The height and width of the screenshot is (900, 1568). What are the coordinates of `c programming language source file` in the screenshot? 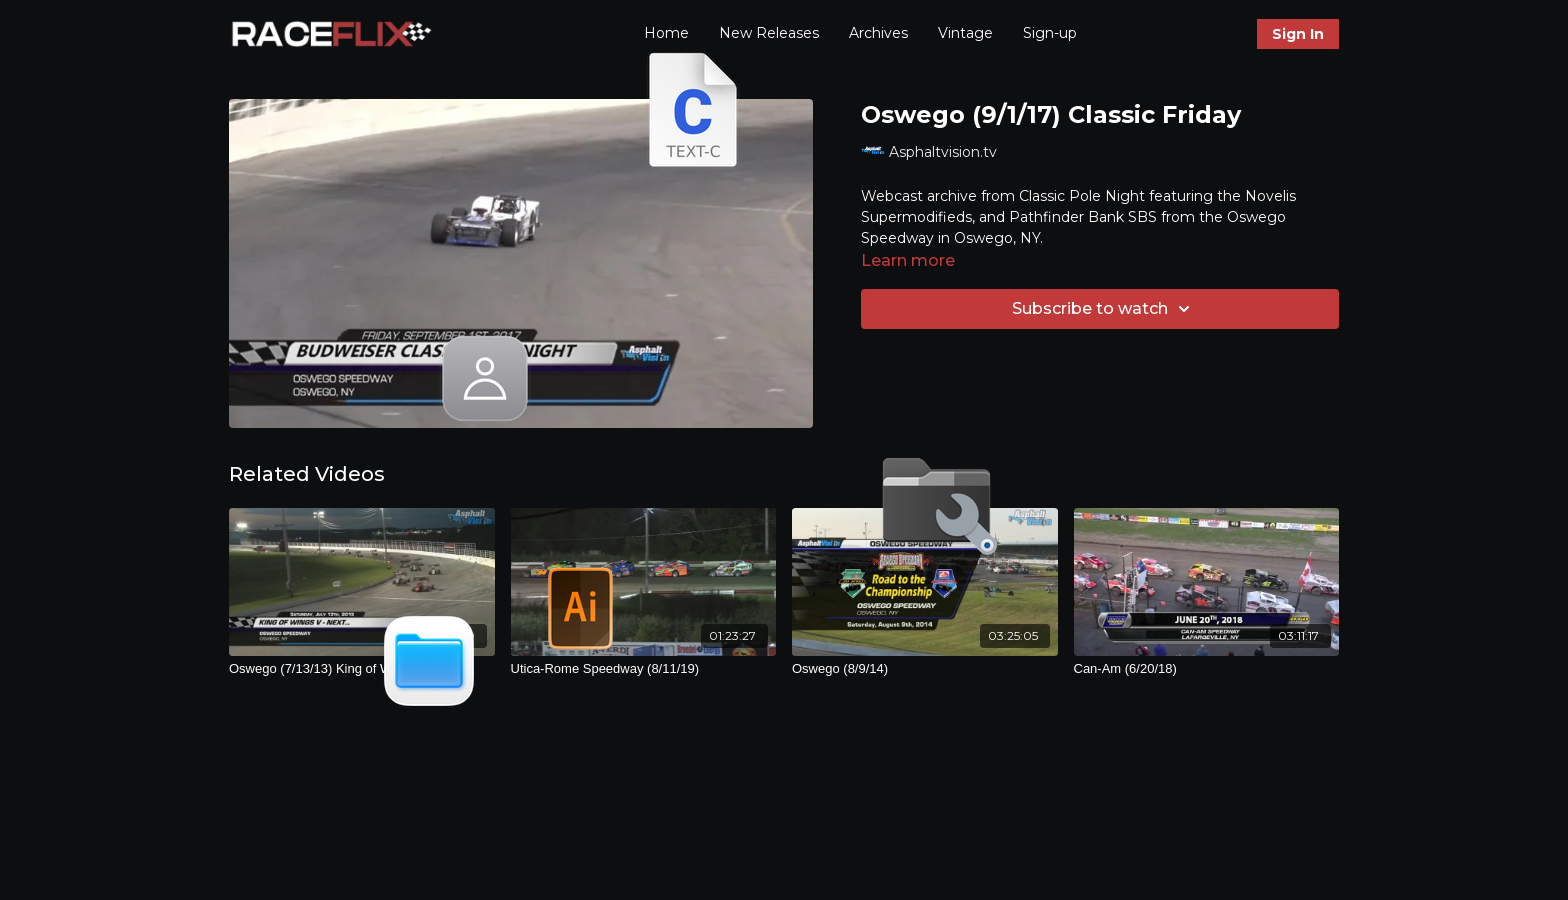 It's located at (693, 112).